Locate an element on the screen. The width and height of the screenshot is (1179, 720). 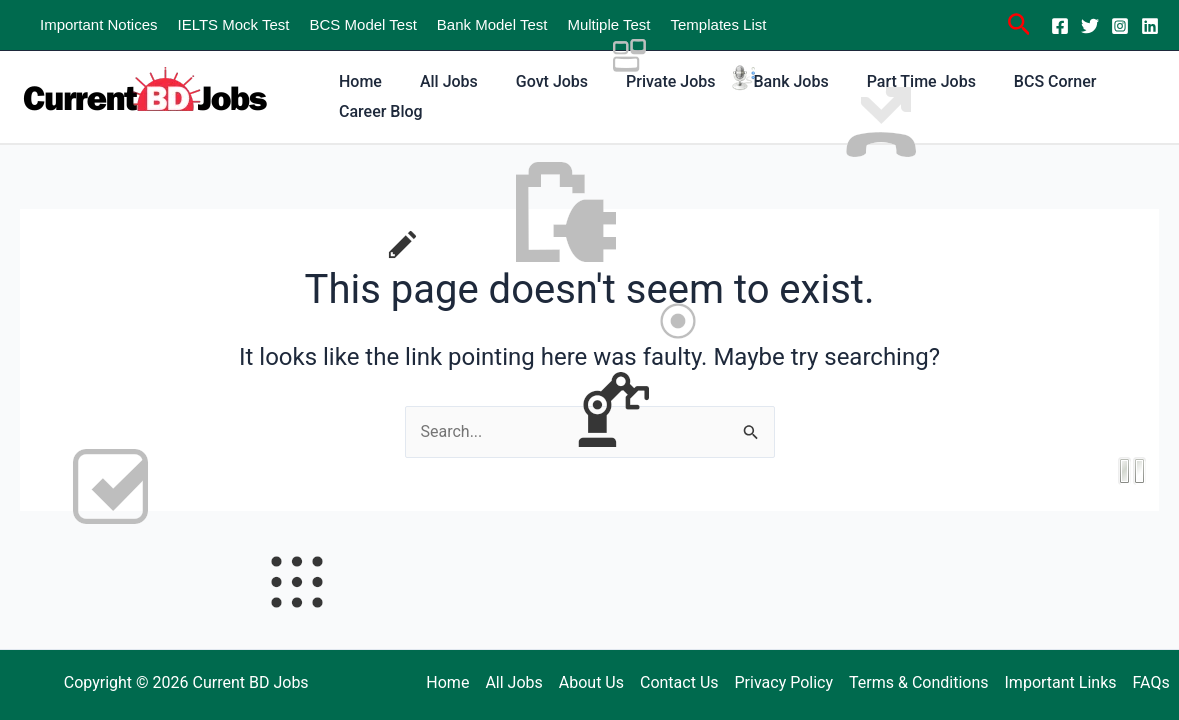
indicates a missed phone call is located at coordinates (881, 117).